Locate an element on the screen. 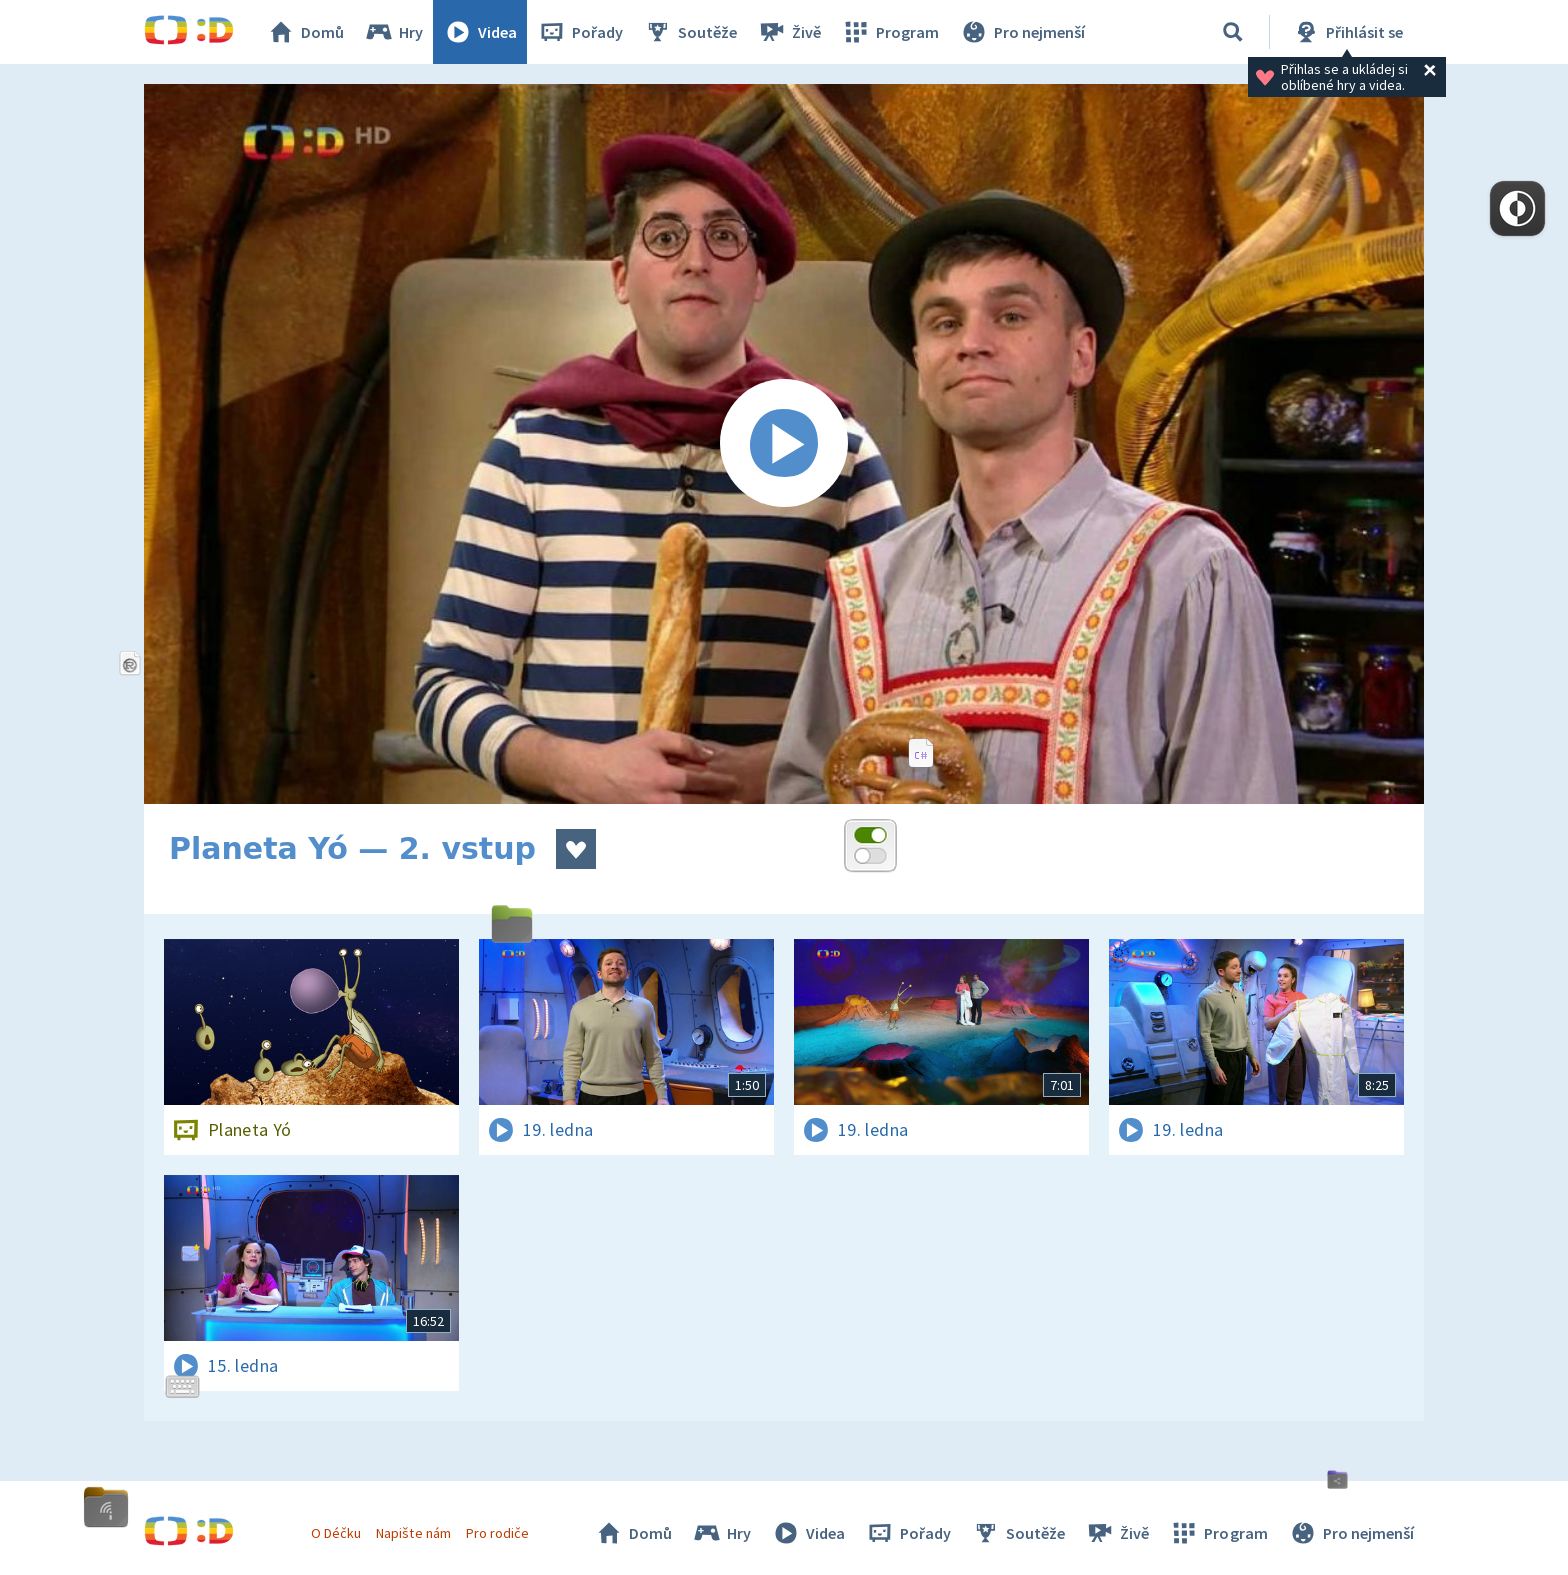 The image size is (1568, 1575). access your public shared folder is located at coordinates (1337, 1479).